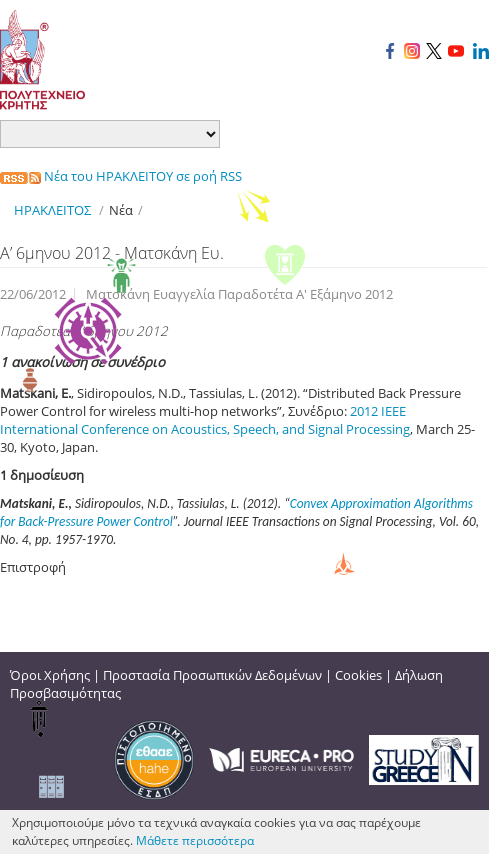 This screenshot has width=489, height=854. What do you see at coordinates (285, 265) in the screenshot?
I see `indicates a lasting relationship or permanent bond in a game` at bounding box center [285, 265].